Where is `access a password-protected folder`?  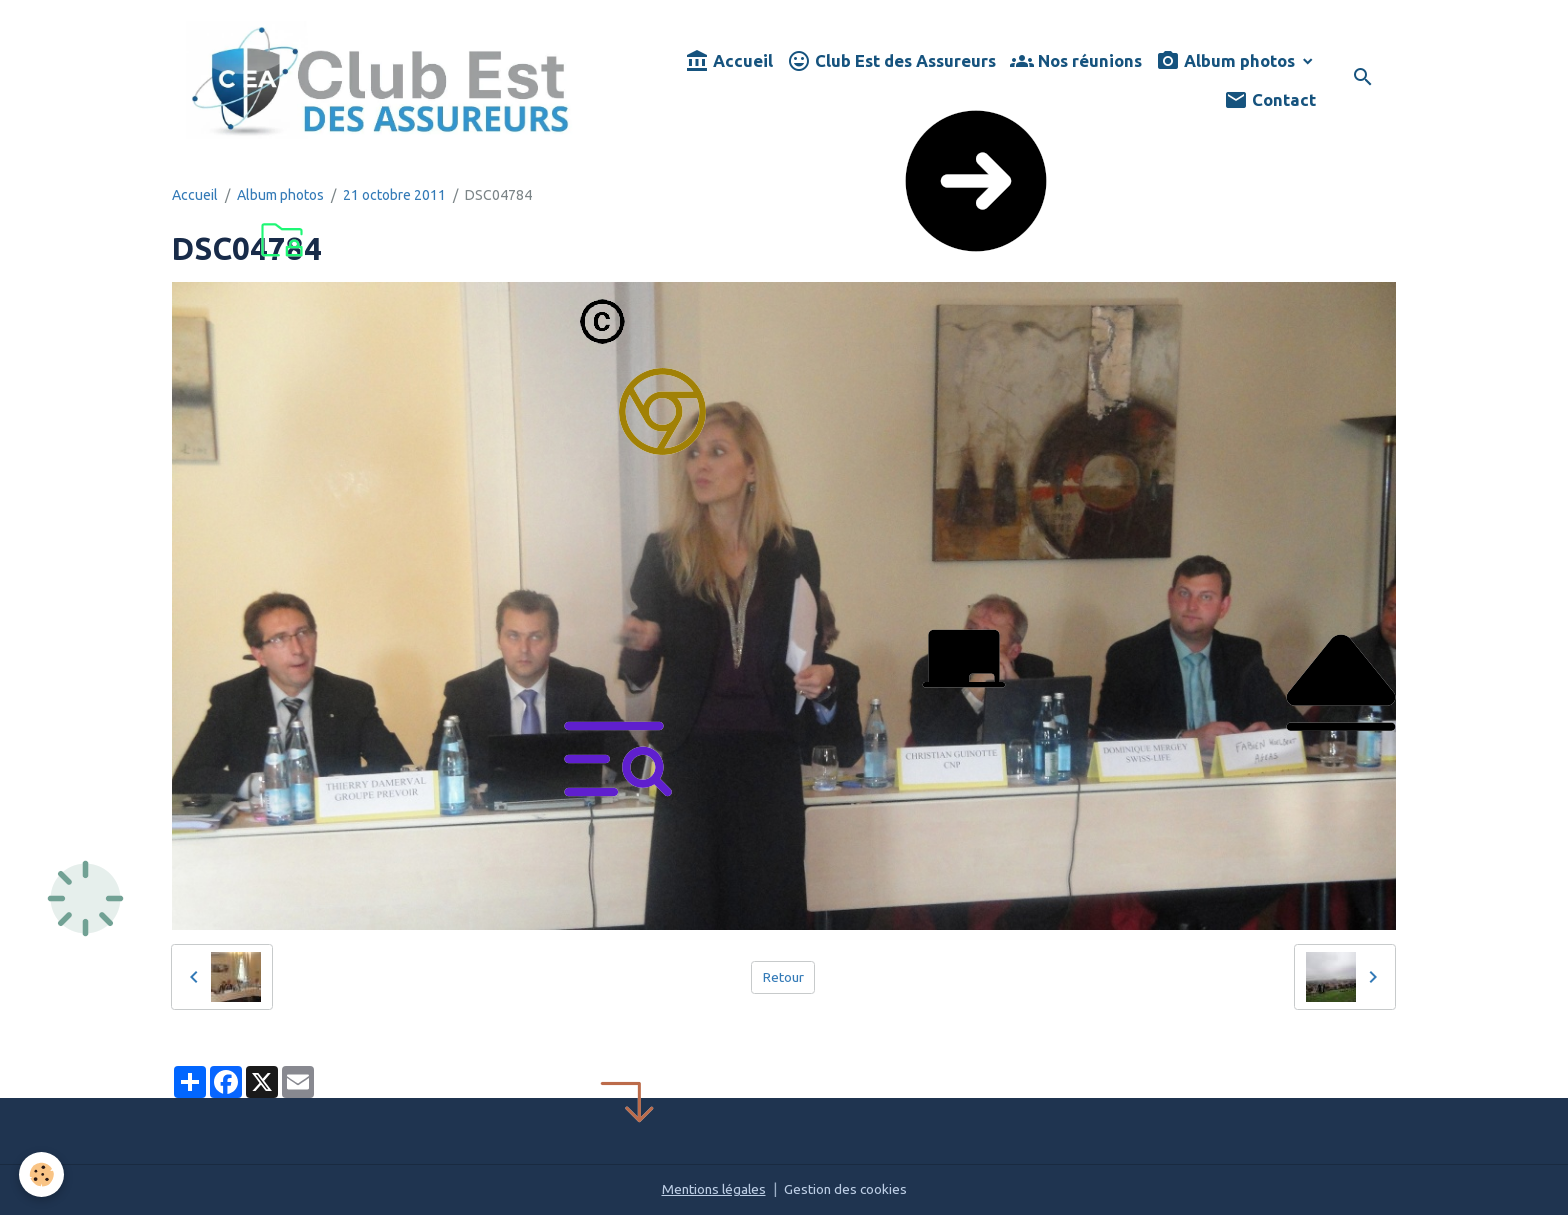
access a password-protected folder is located at coordinates (282, 239).